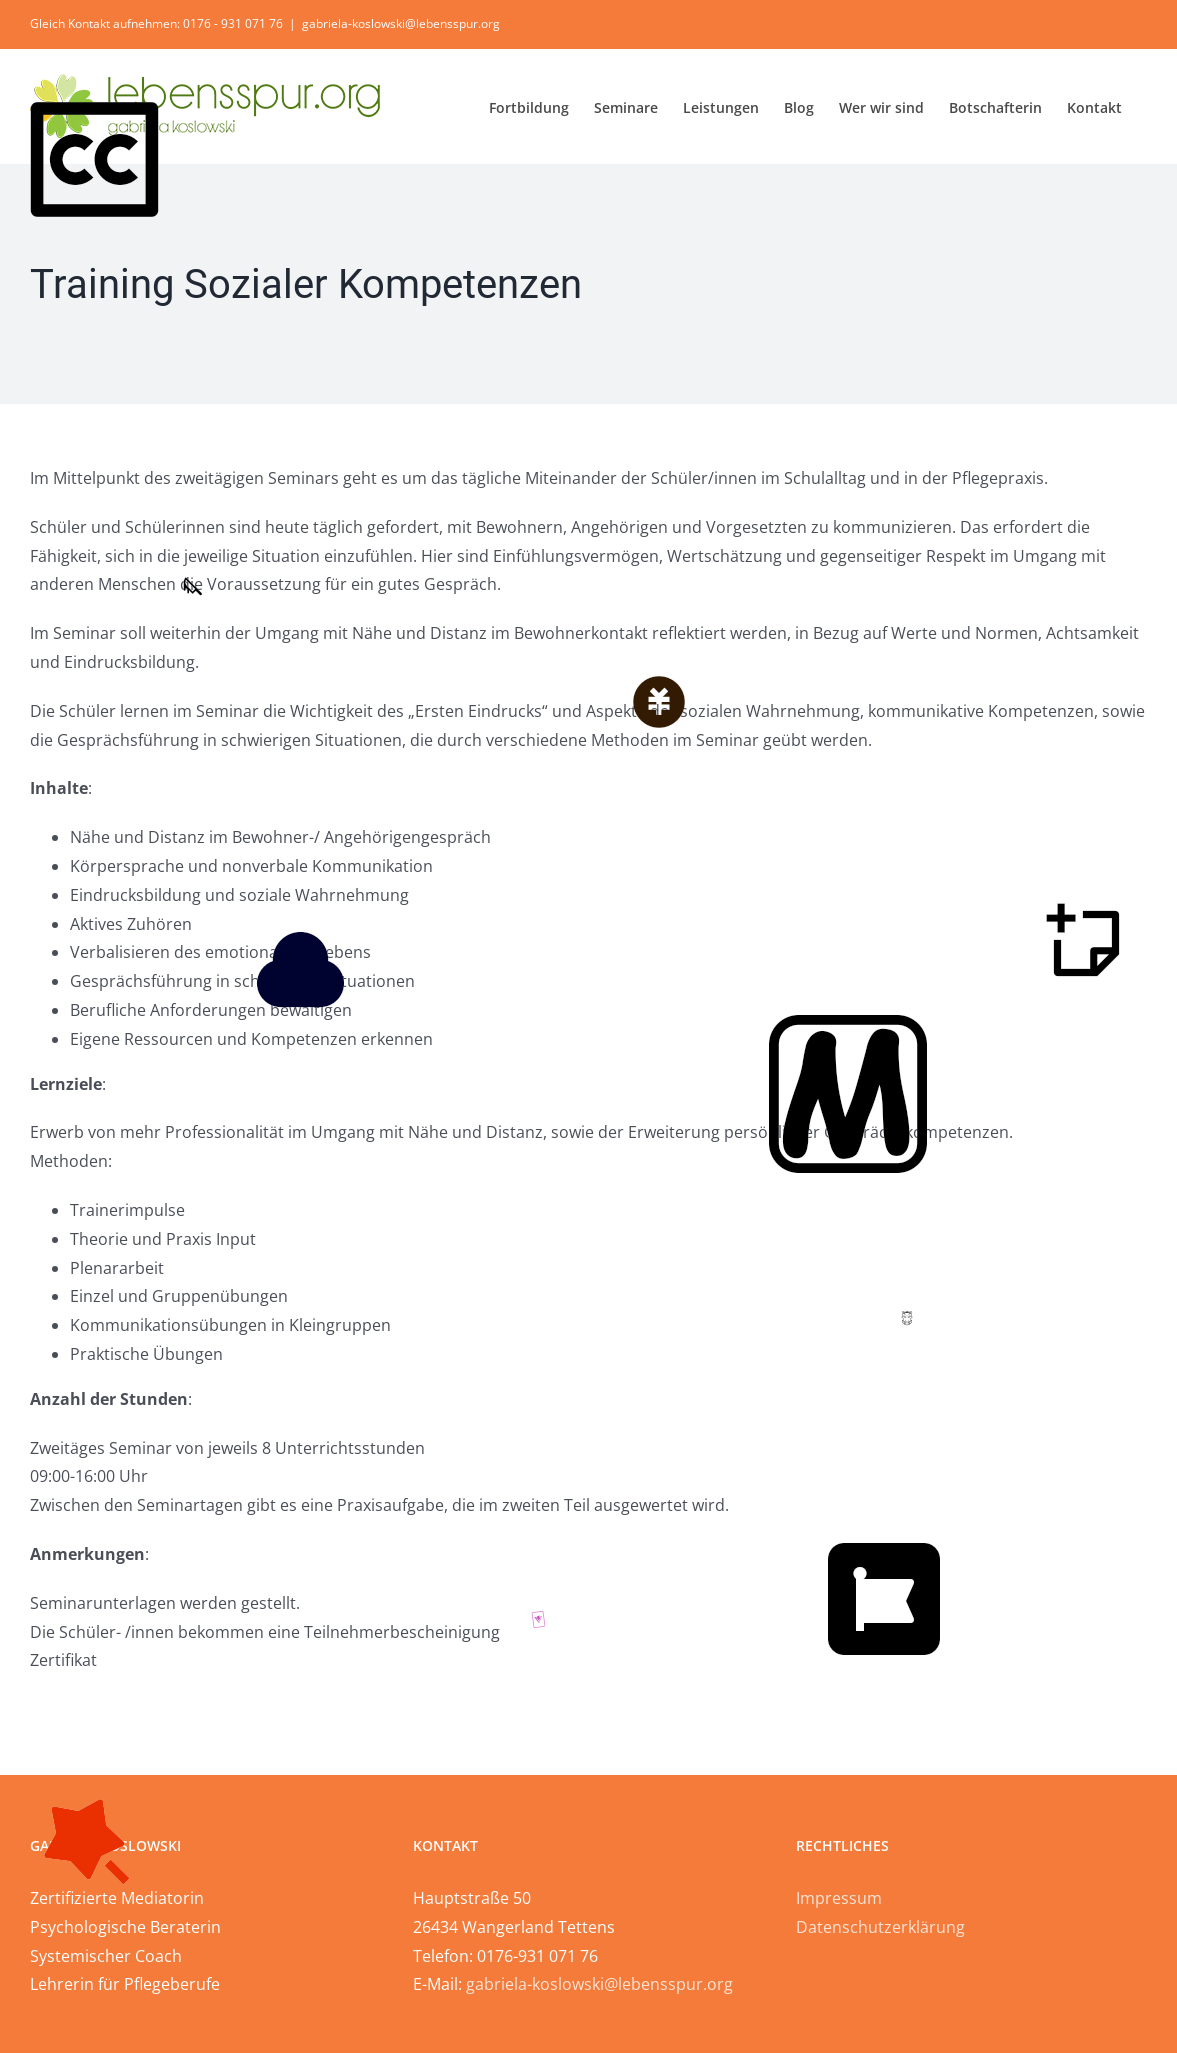  I want to click on indicates cloudy weather conditions, so click(300, 971).